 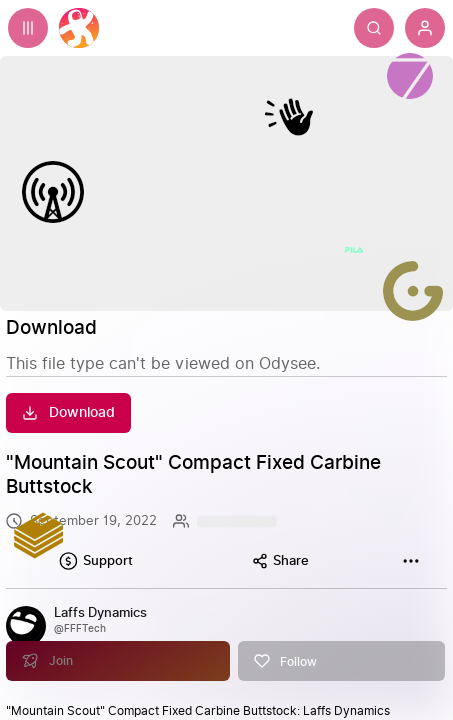 I want to click on Framework7 mobile framework logo, so click(x=410, y=76).